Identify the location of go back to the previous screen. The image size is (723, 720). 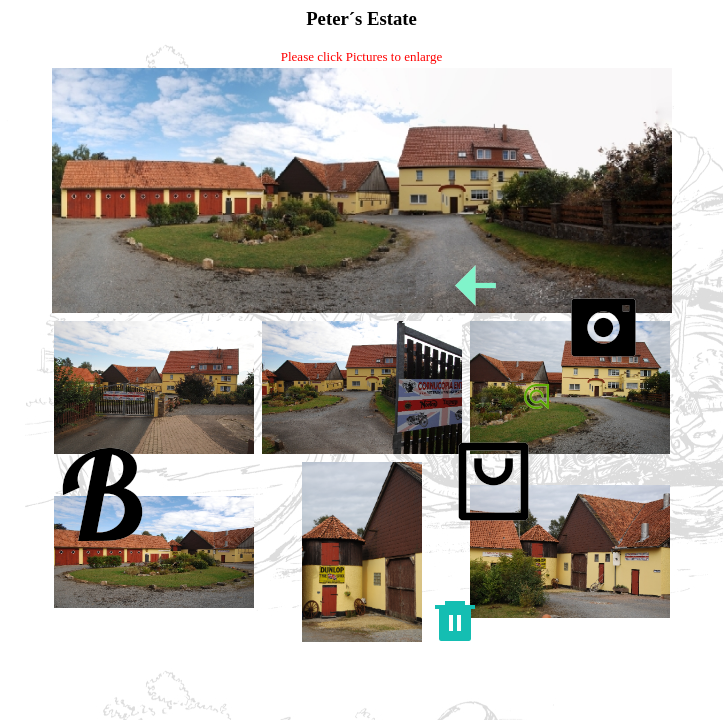
(475, 285).